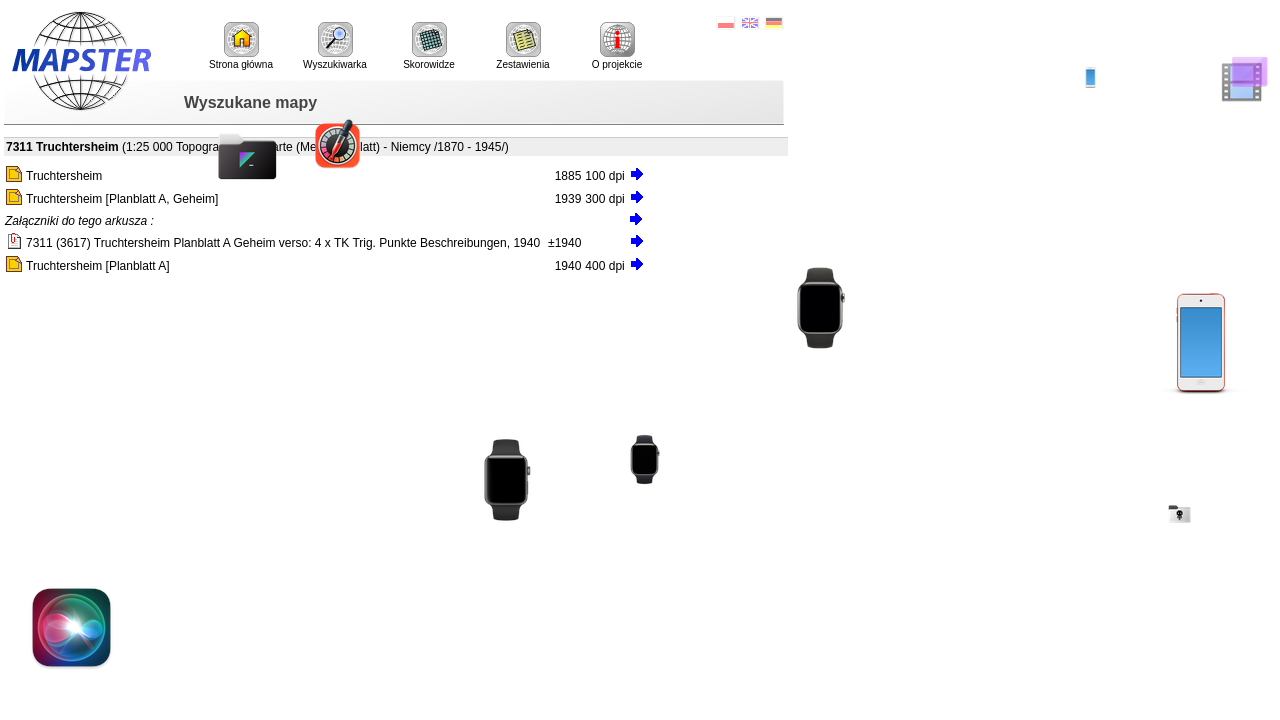 This screenshot has height=720, width=1280. What do you see at coordinates (1201, 344) in the screenshot?
I see `iPod Touch device connected` at bounding box center [1201, 344].